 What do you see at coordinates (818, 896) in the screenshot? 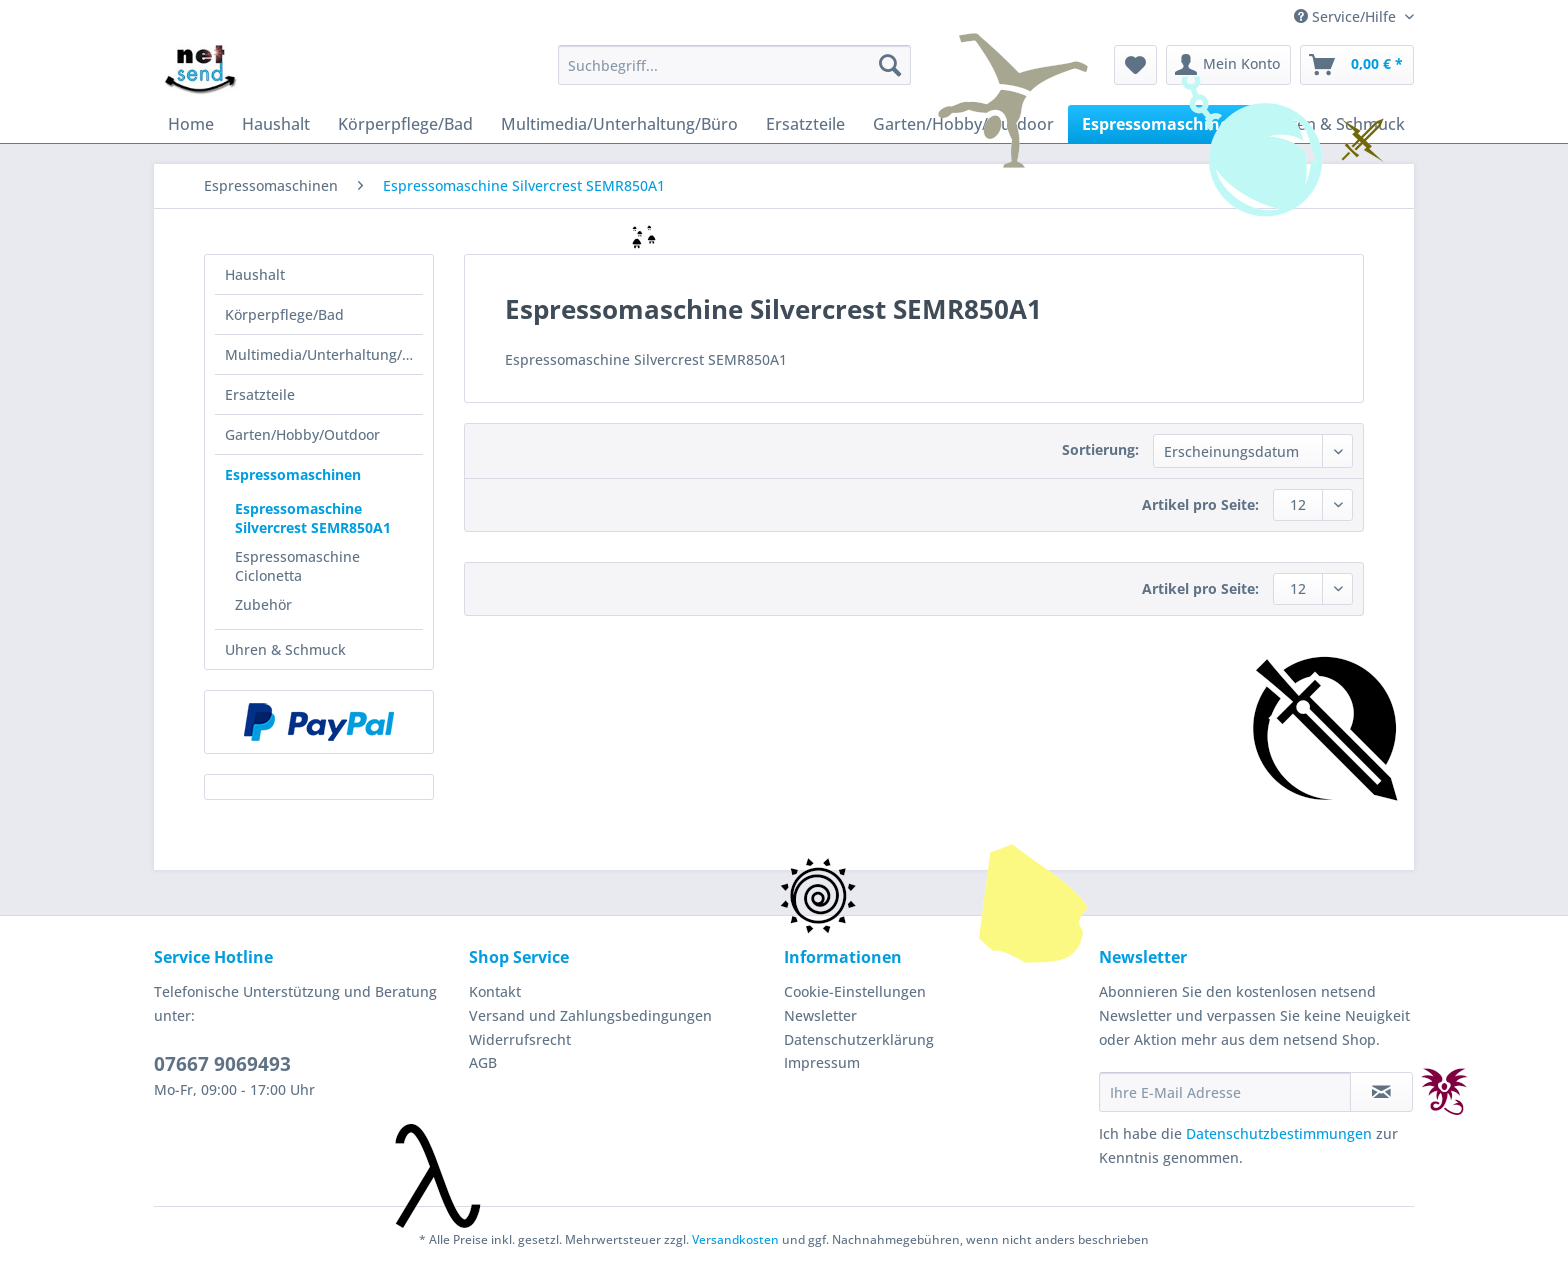
I see `ubisoft game launcher or storefront` at bounding box center [818, 896].